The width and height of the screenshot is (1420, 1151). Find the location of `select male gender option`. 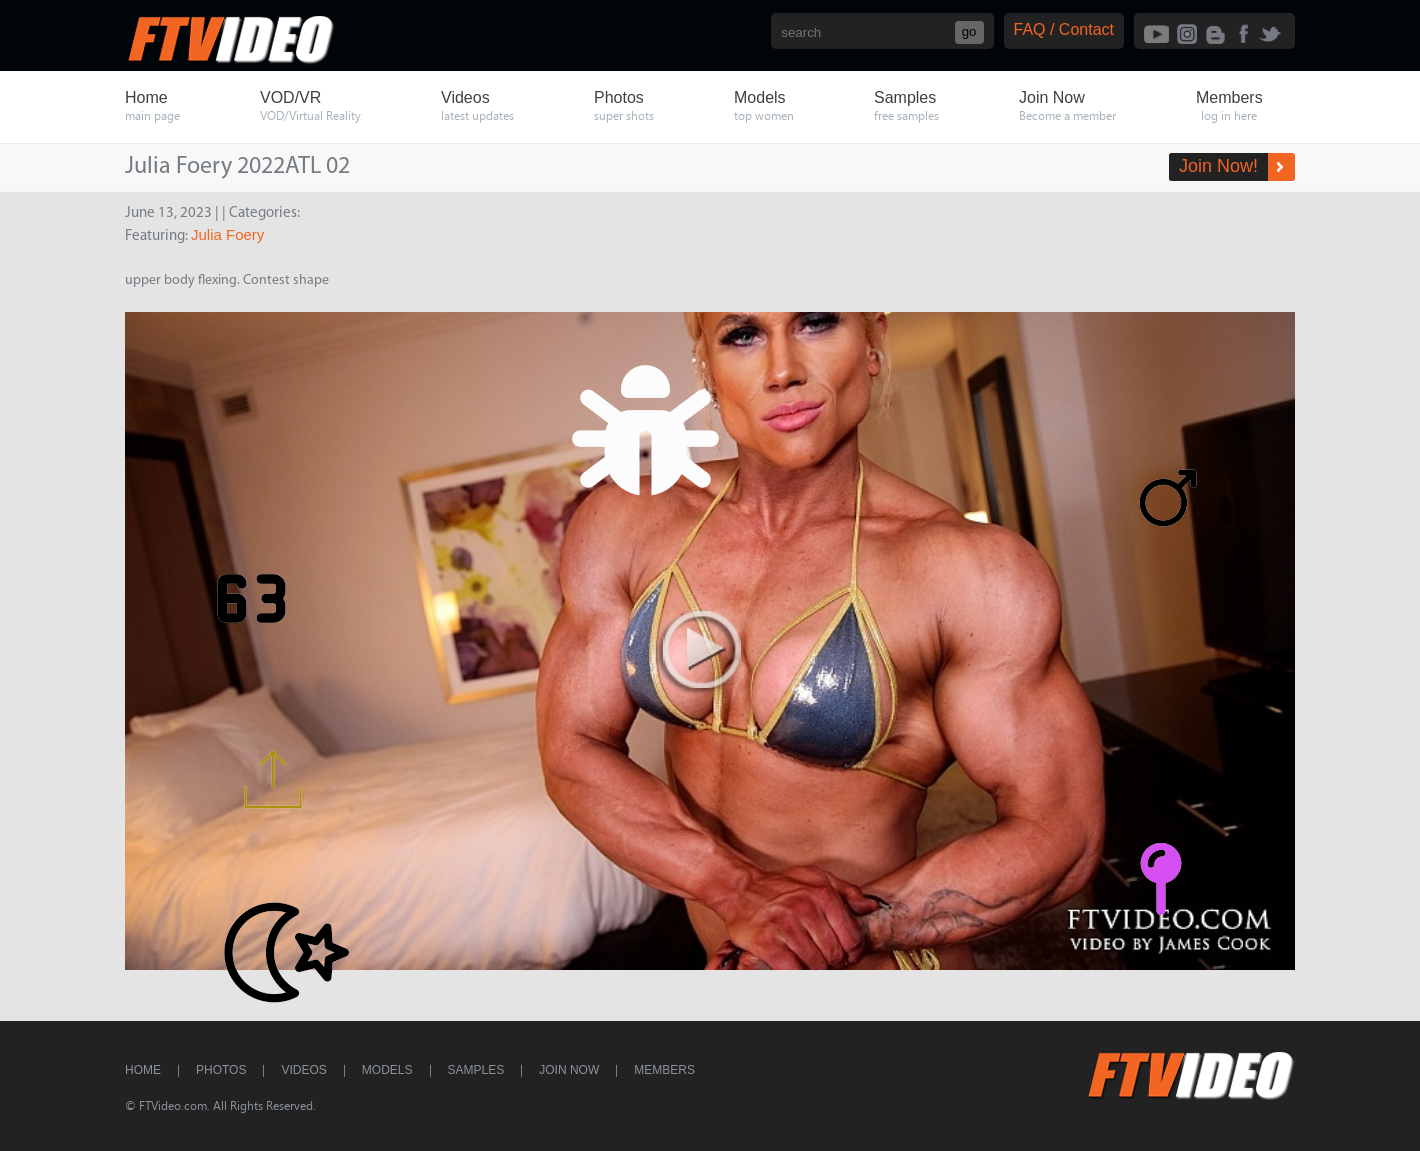

select male gender option is located at coordinates (1168, 498).